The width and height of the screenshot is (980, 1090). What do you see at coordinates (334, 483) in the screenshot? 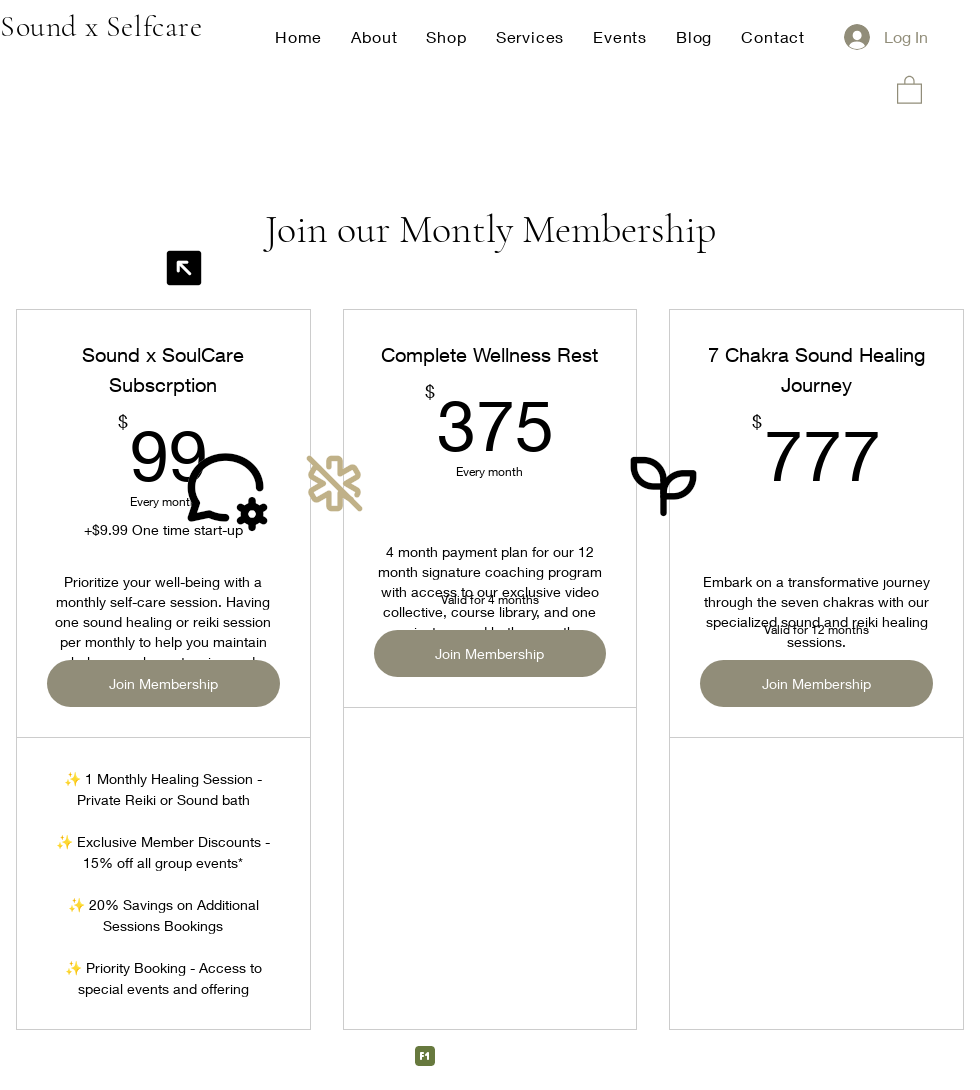
I see `medical services unavailable` at bounding box center [334, 483].